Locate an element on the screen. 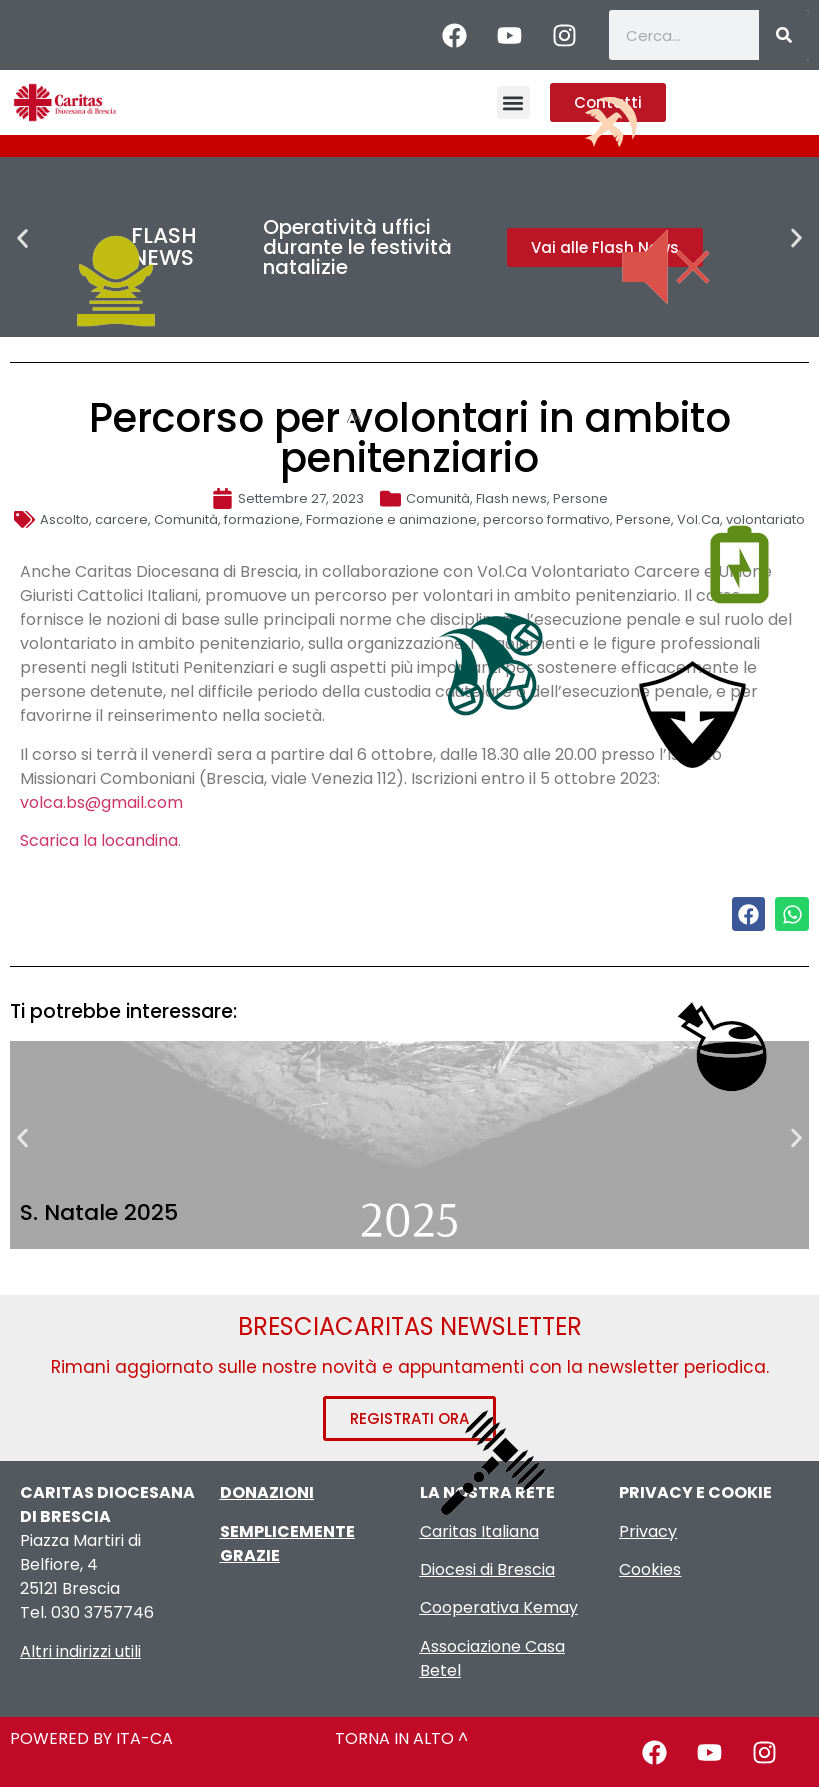 The width and height of the screenshot is (819, 1787). view battery status or power level is located at coordinates (739, 564).